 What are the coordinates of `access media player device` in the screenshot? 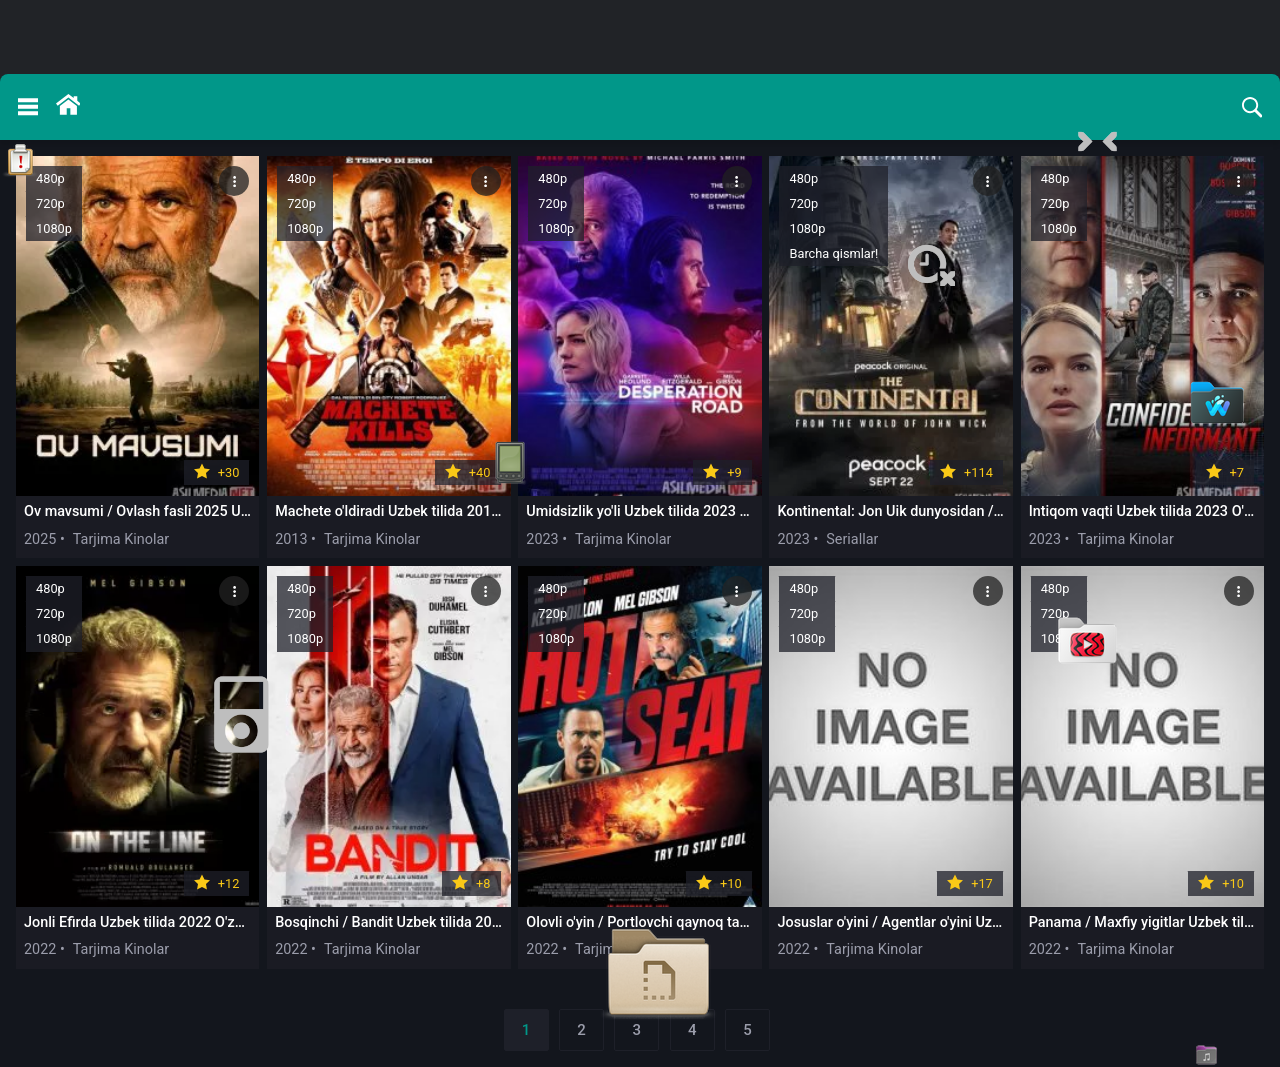 It's located at (241, 714).